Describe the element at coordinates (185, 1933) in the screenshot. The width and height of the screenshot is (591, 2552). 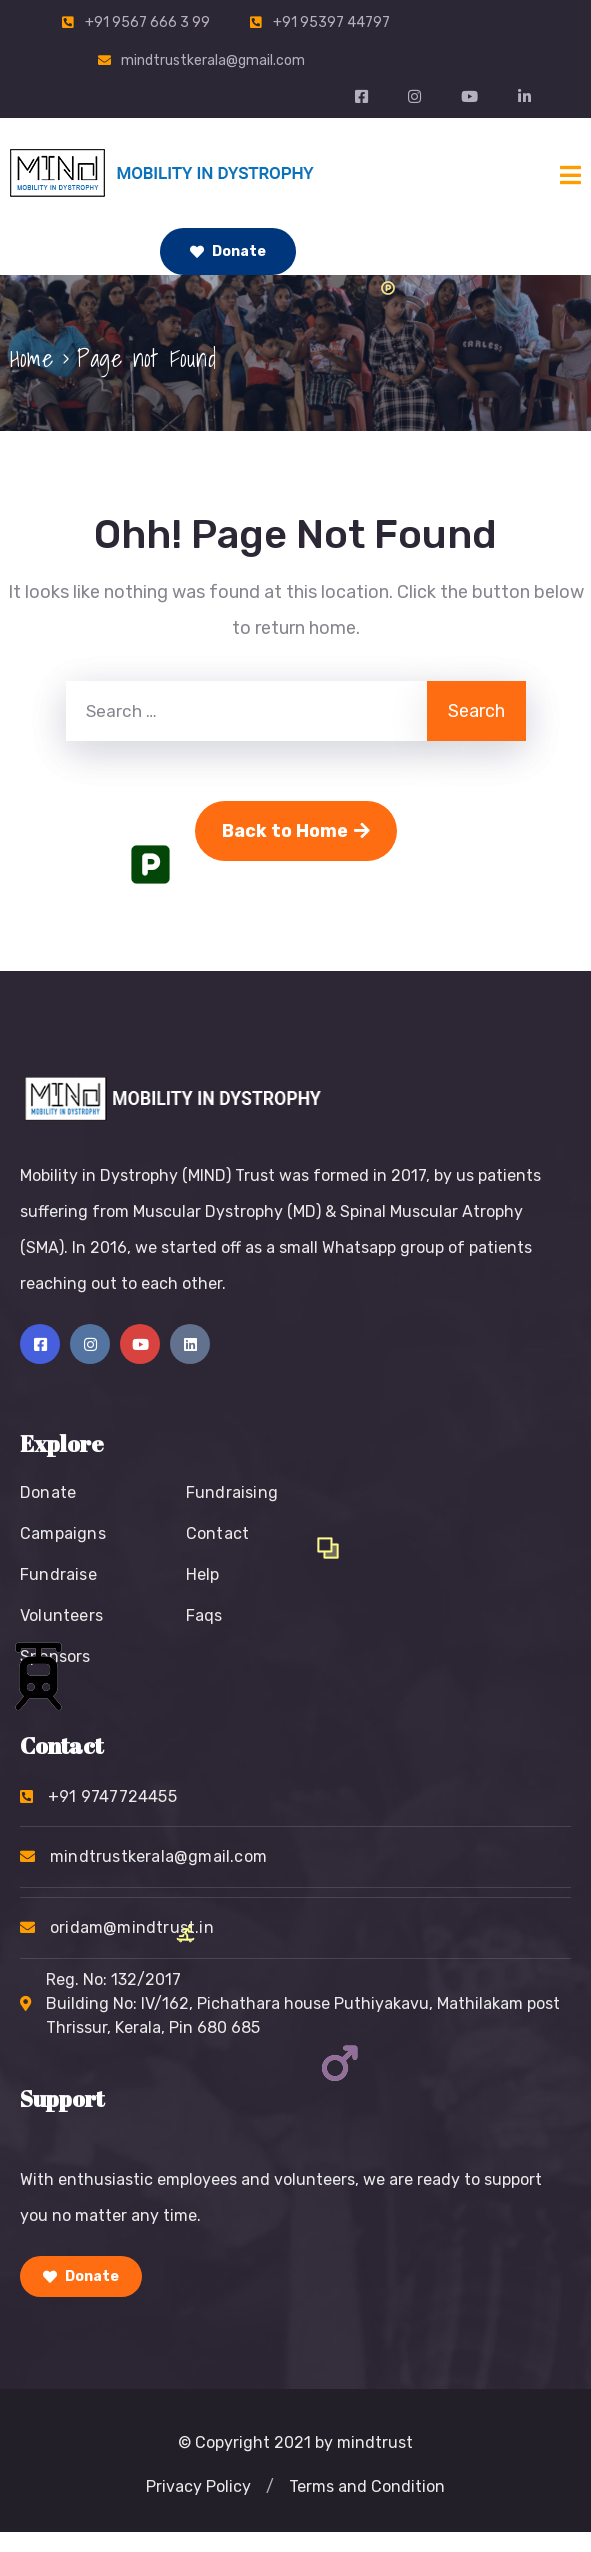
I see `browse skateboarding or action sports content` at that location.